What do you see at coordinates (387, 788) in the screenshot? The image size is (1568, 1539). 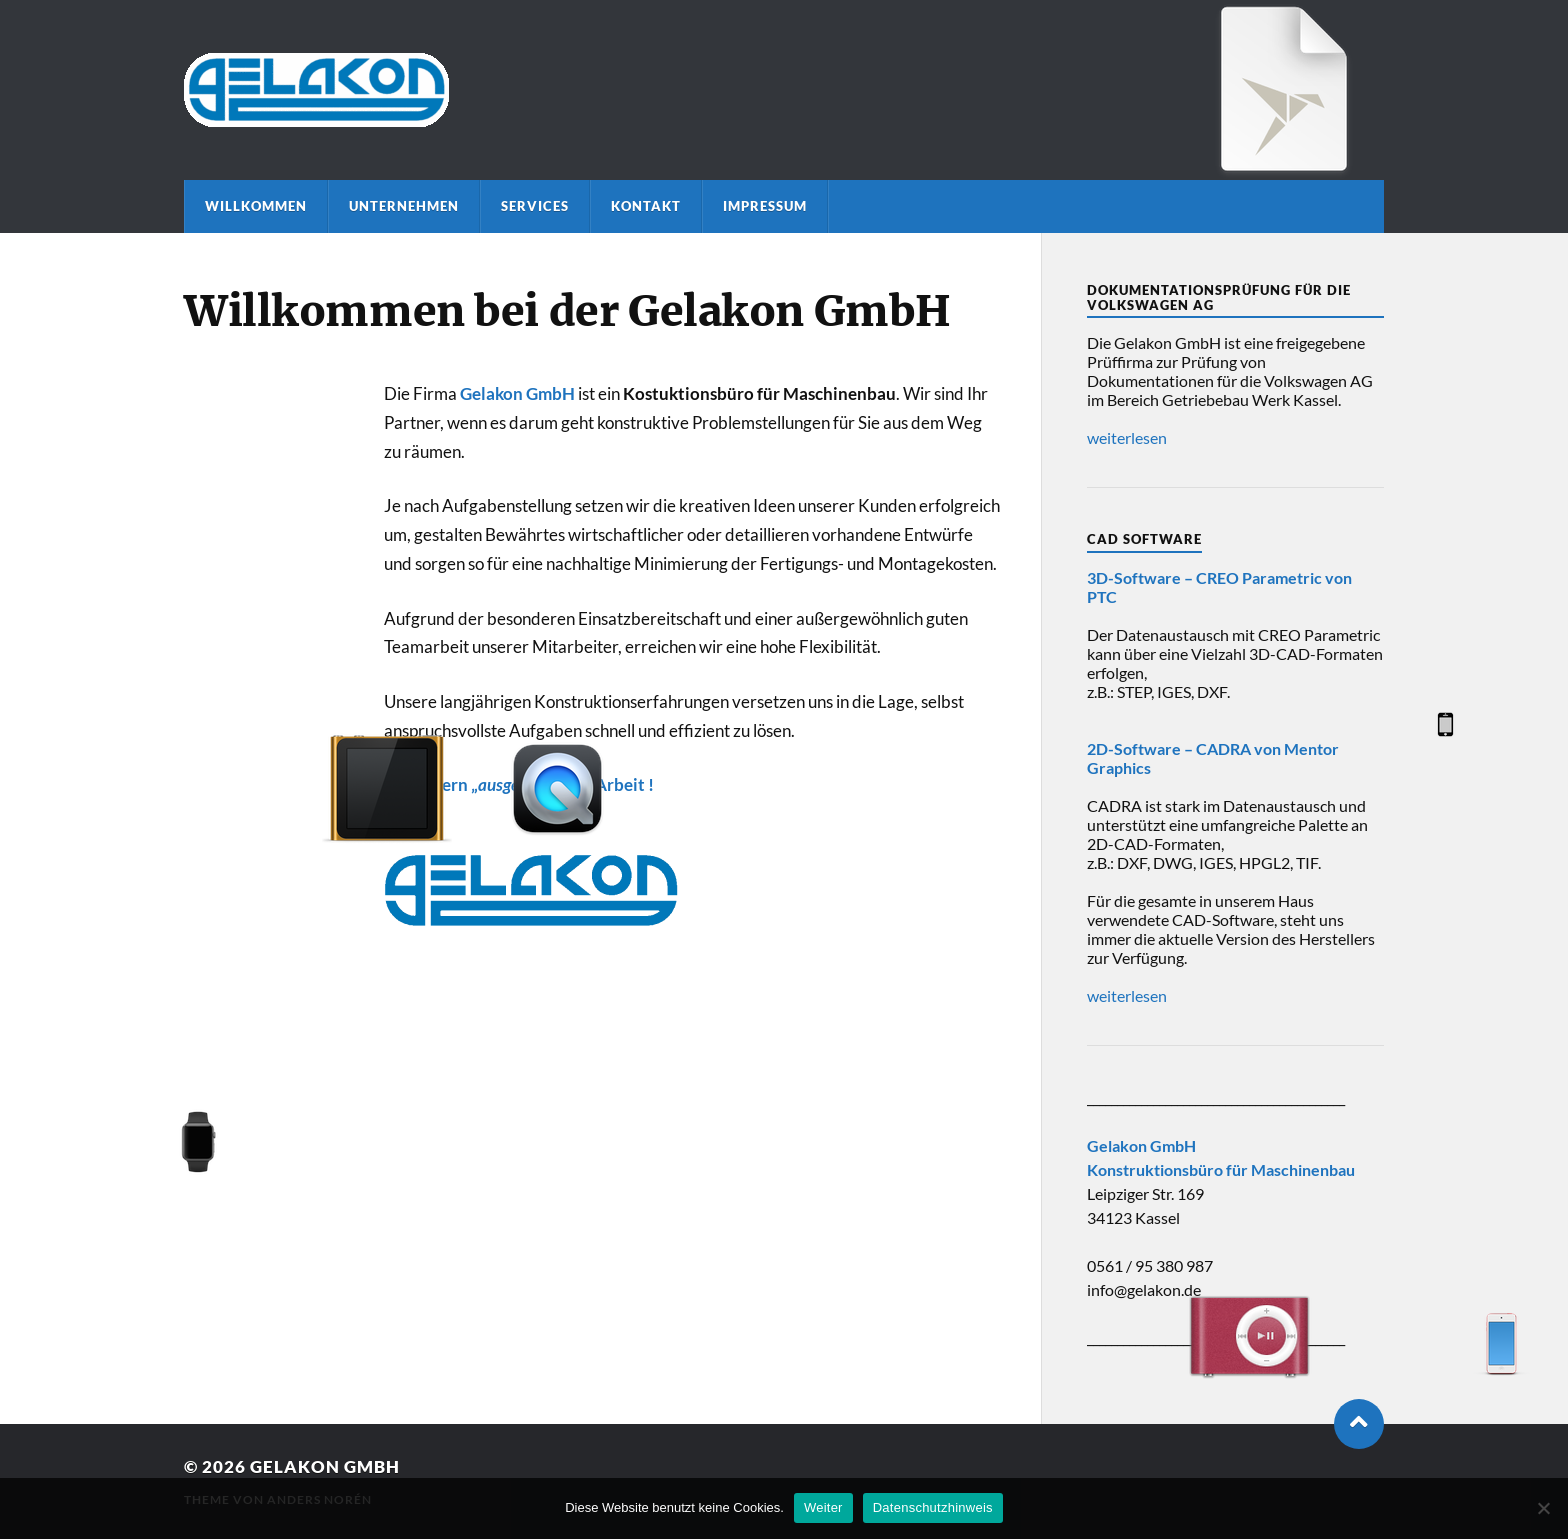 I see `iPod nano device in orange` at bounding box center [387, 788].